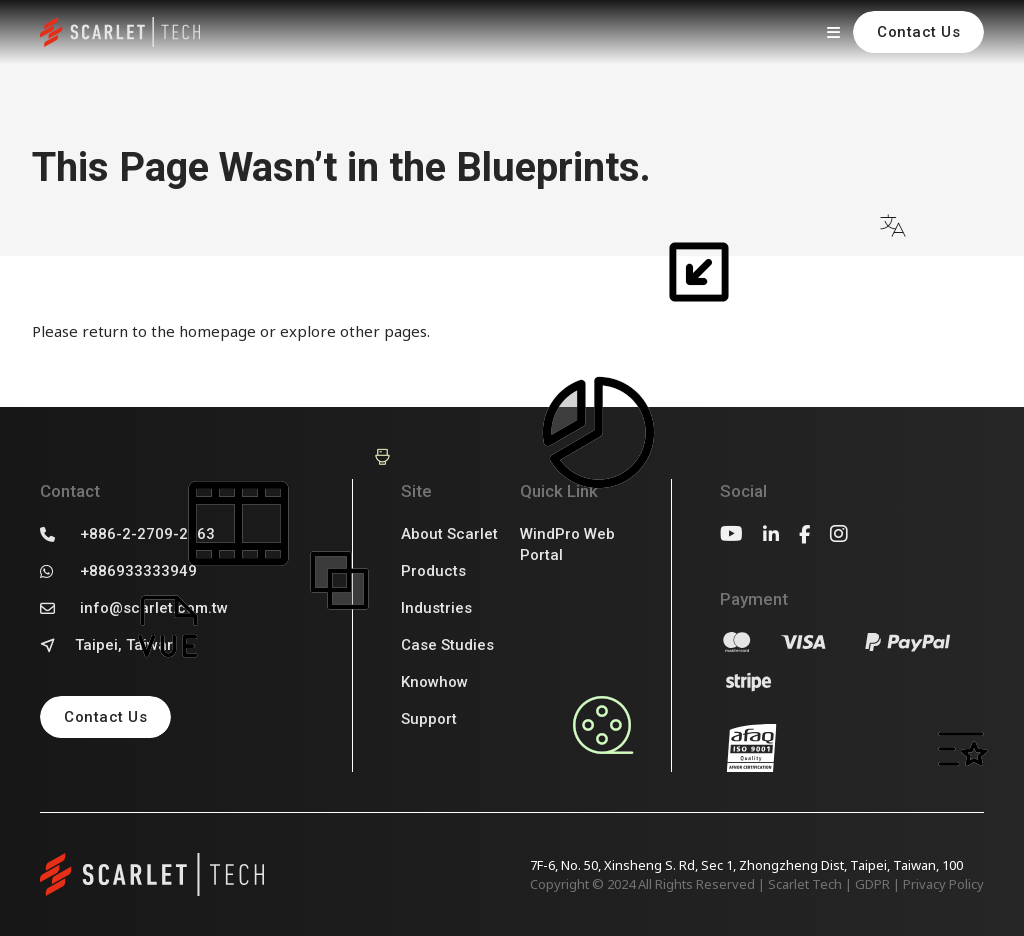  What do you see at coordinates (602, 725) in the screenshot?
I see `access video or movie library` at bounding box center [602, 725].